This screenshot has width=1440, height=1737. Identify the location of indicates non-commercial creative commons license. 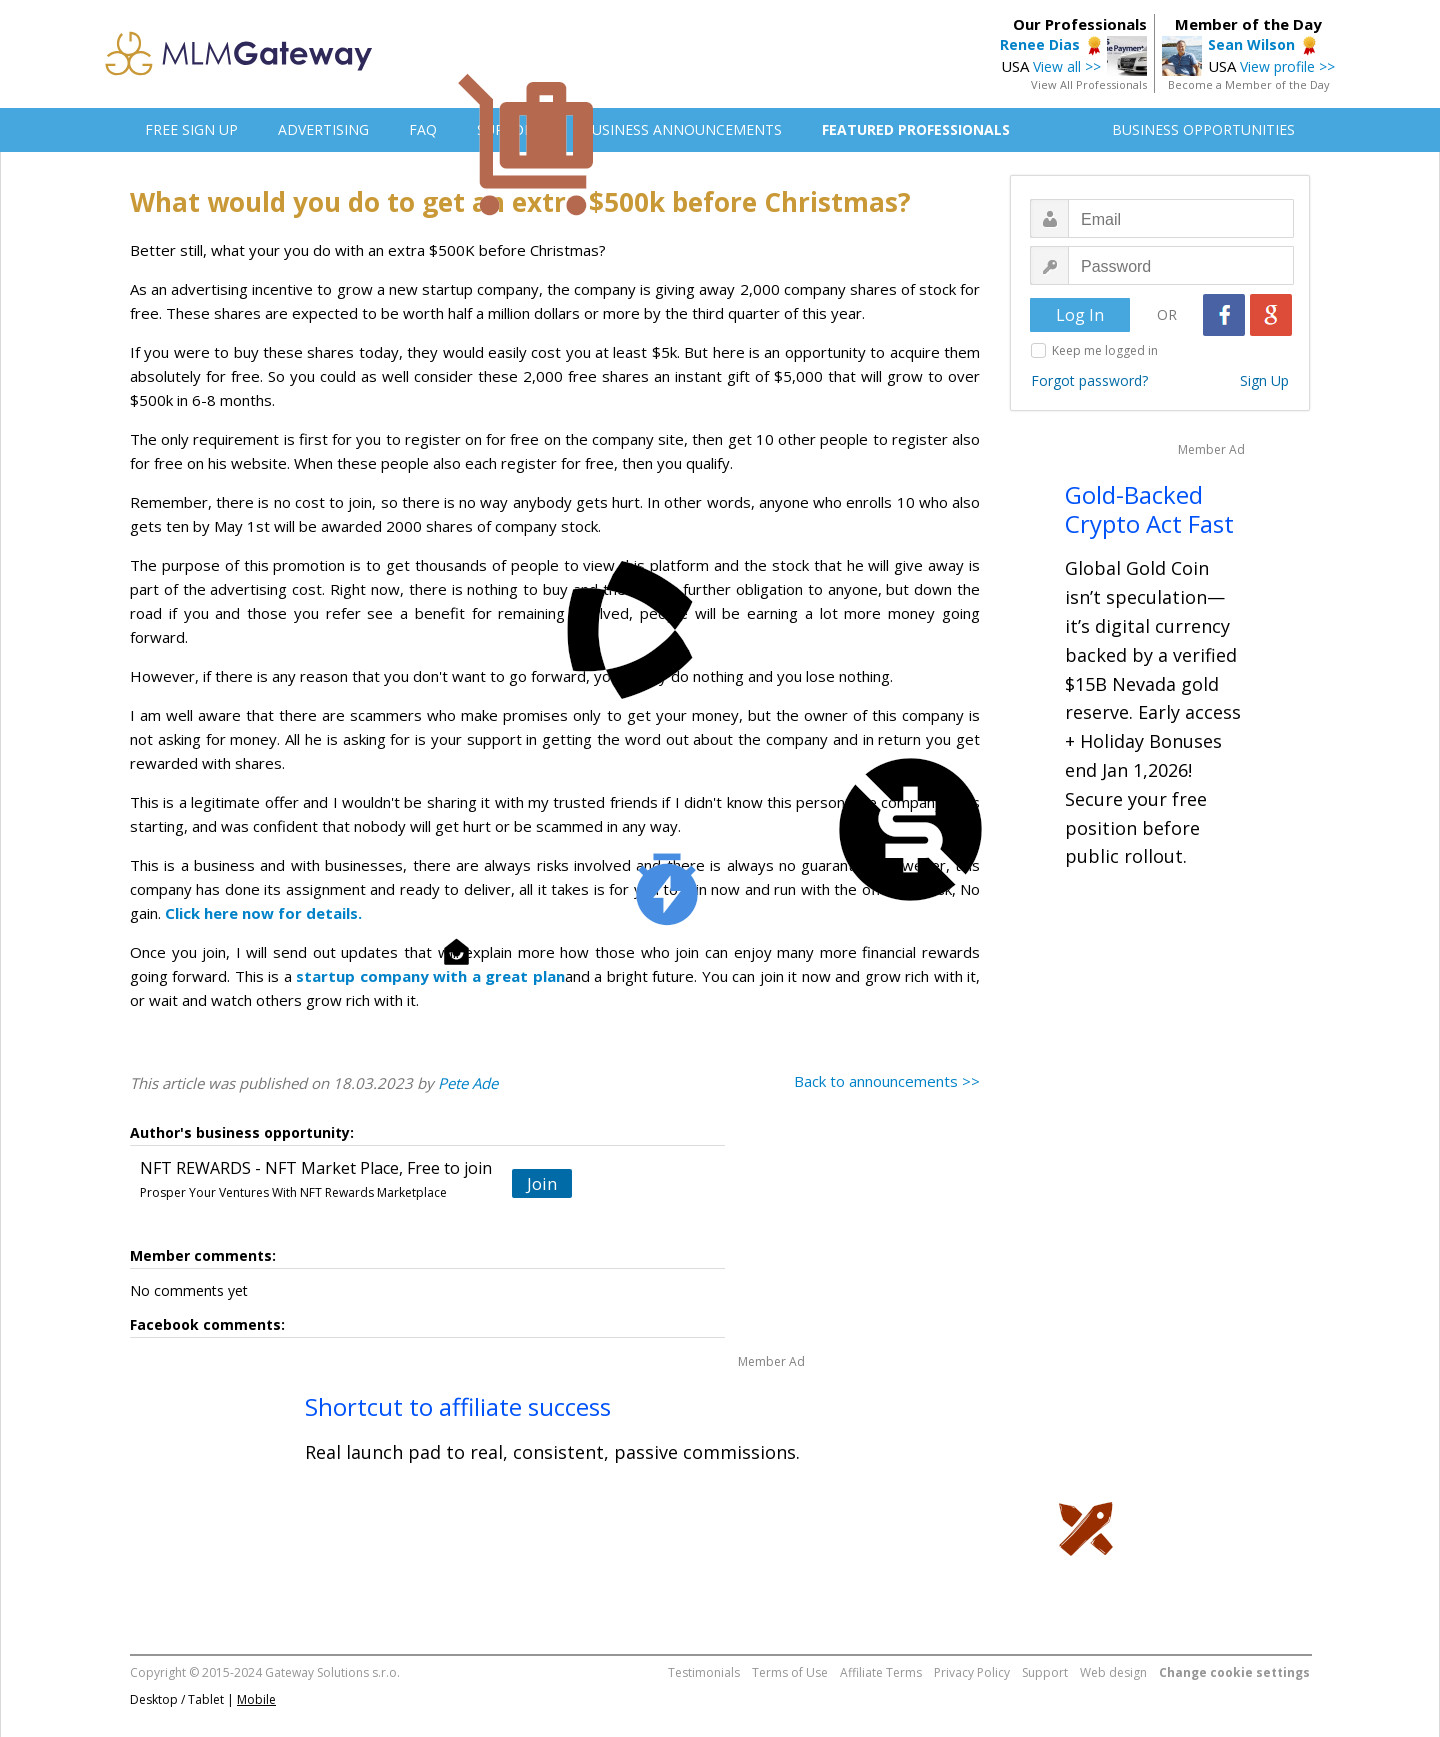
(910, 829).